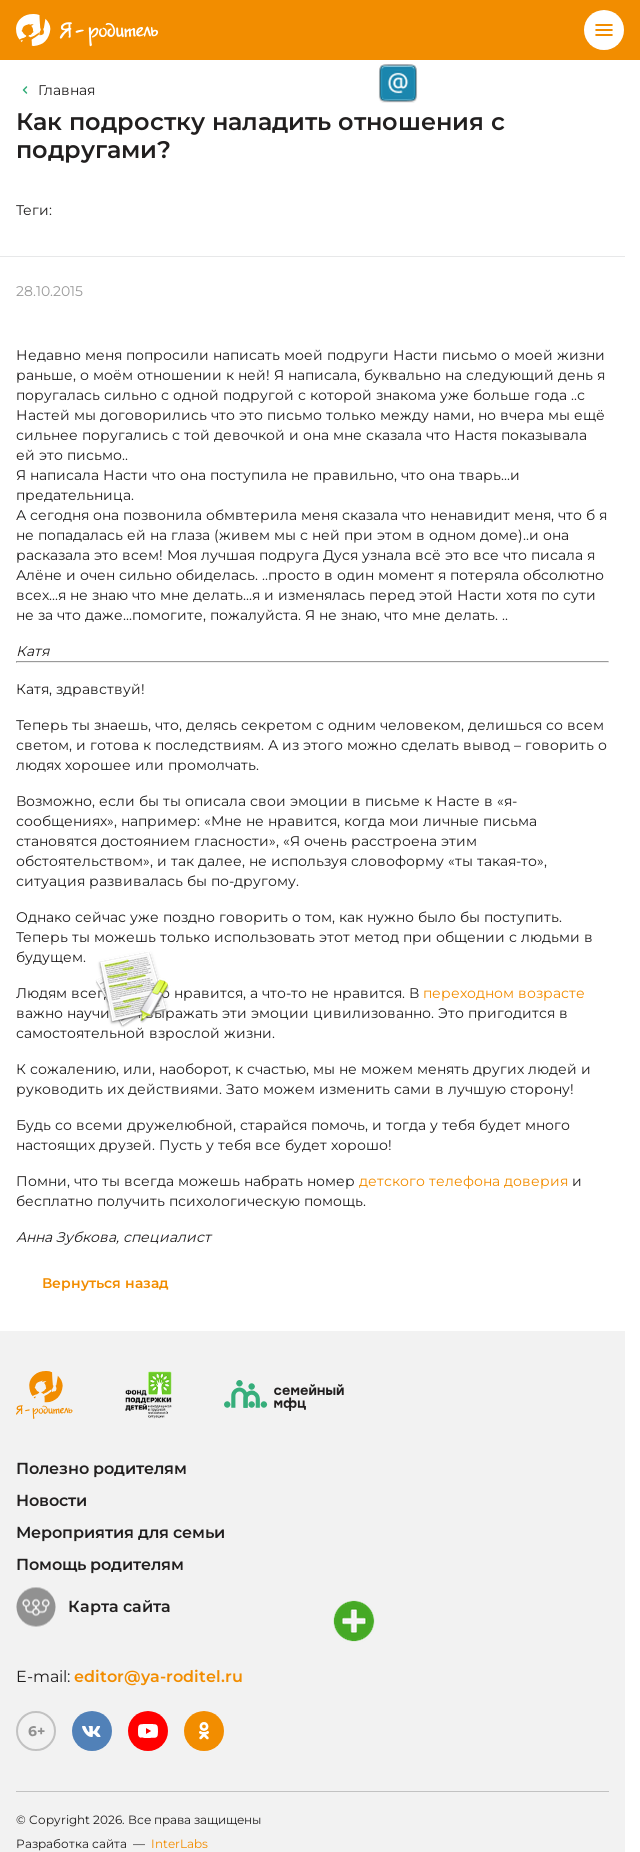 The height and width of the screenshot is (1852, 640). Describe the element at coordinates (134, 989) in the screenshot. I see `summarize or highlight key points in a document` at that location.